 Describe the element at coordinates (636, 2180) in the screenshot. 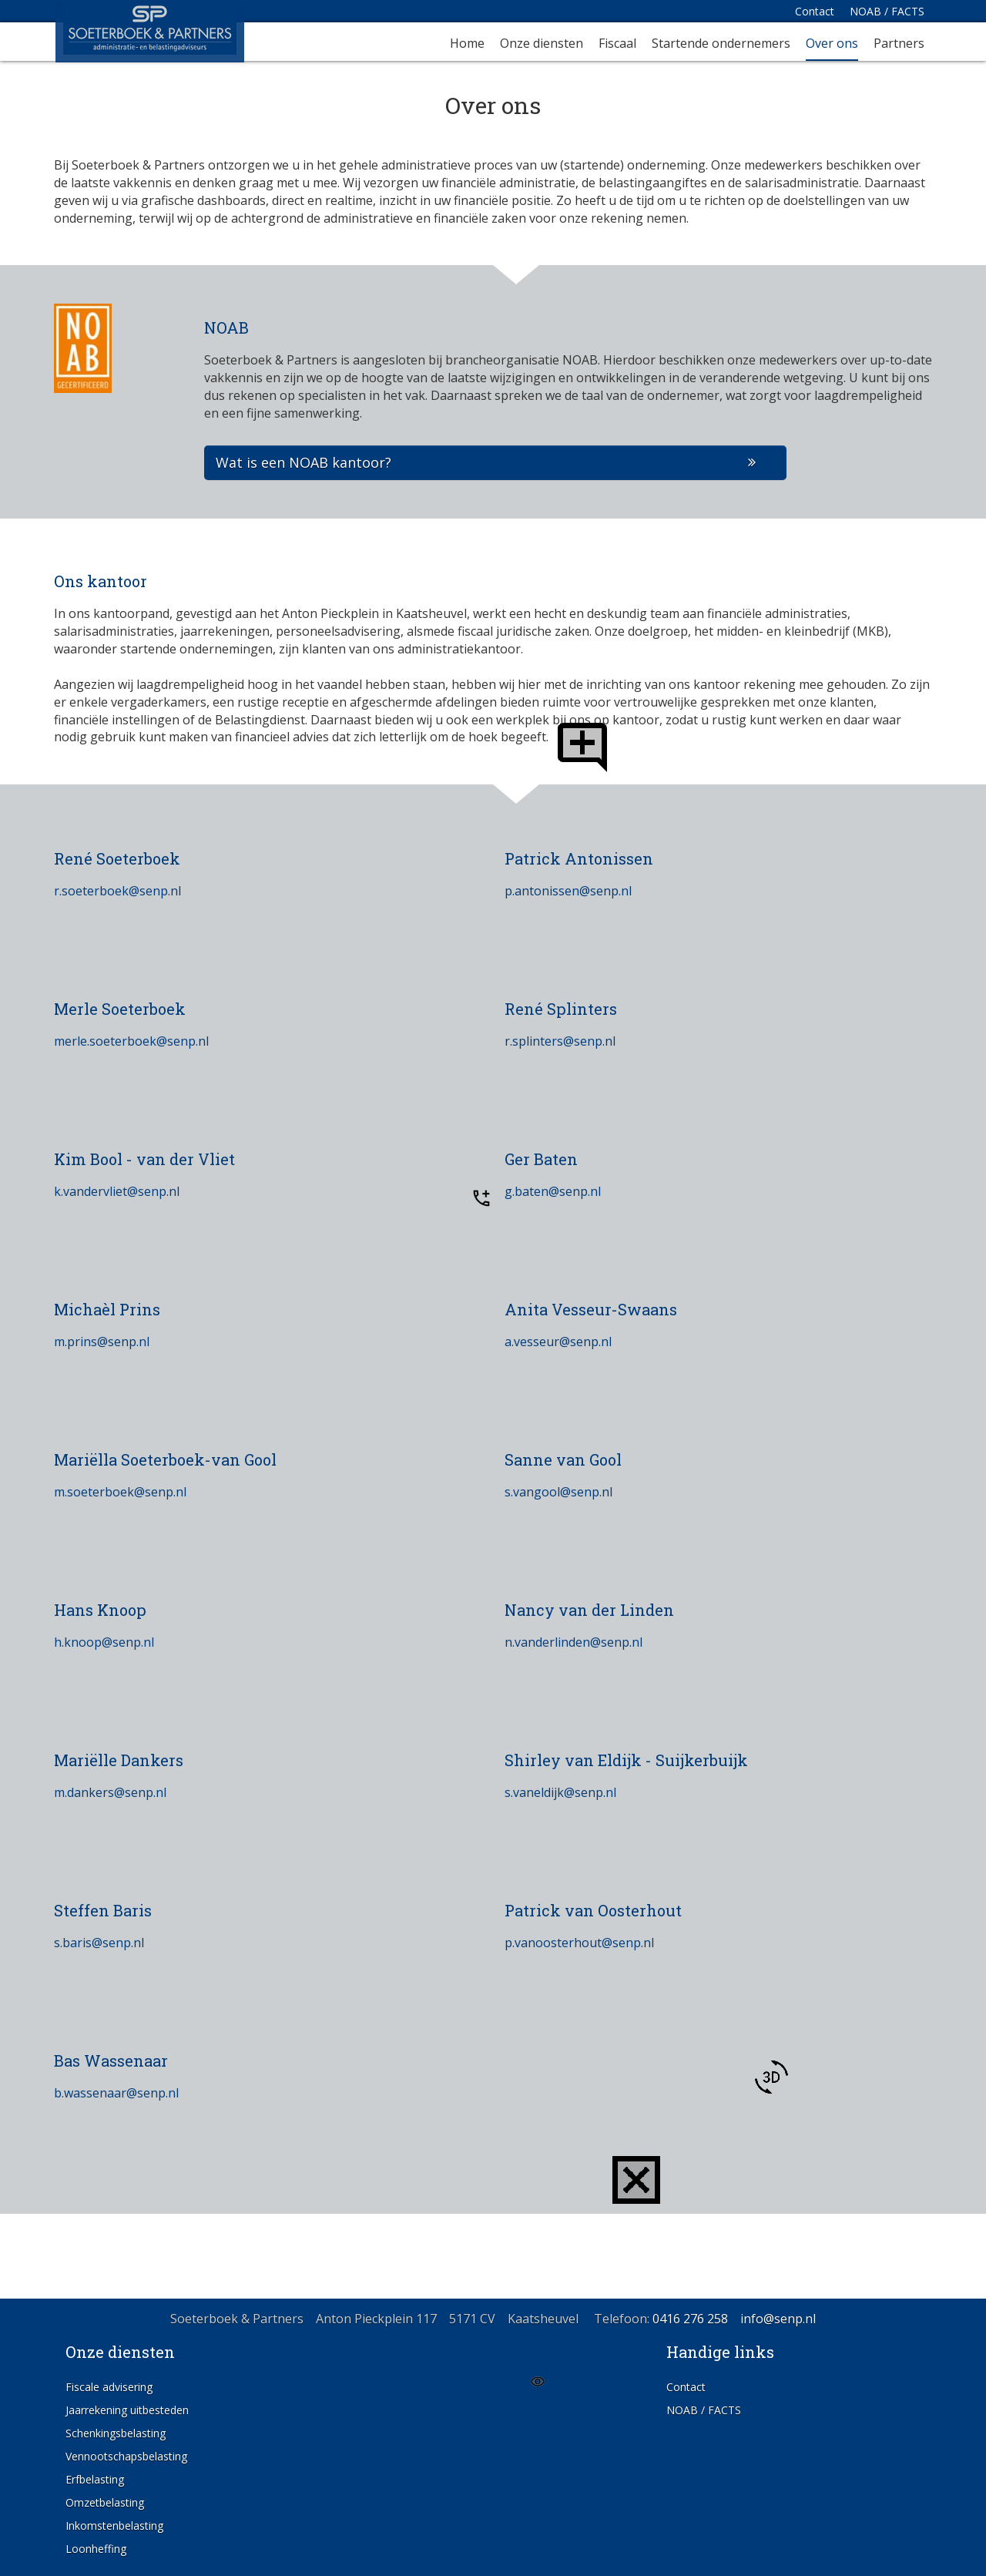

I see `indicates a disabled or unavailable feature` at that location.